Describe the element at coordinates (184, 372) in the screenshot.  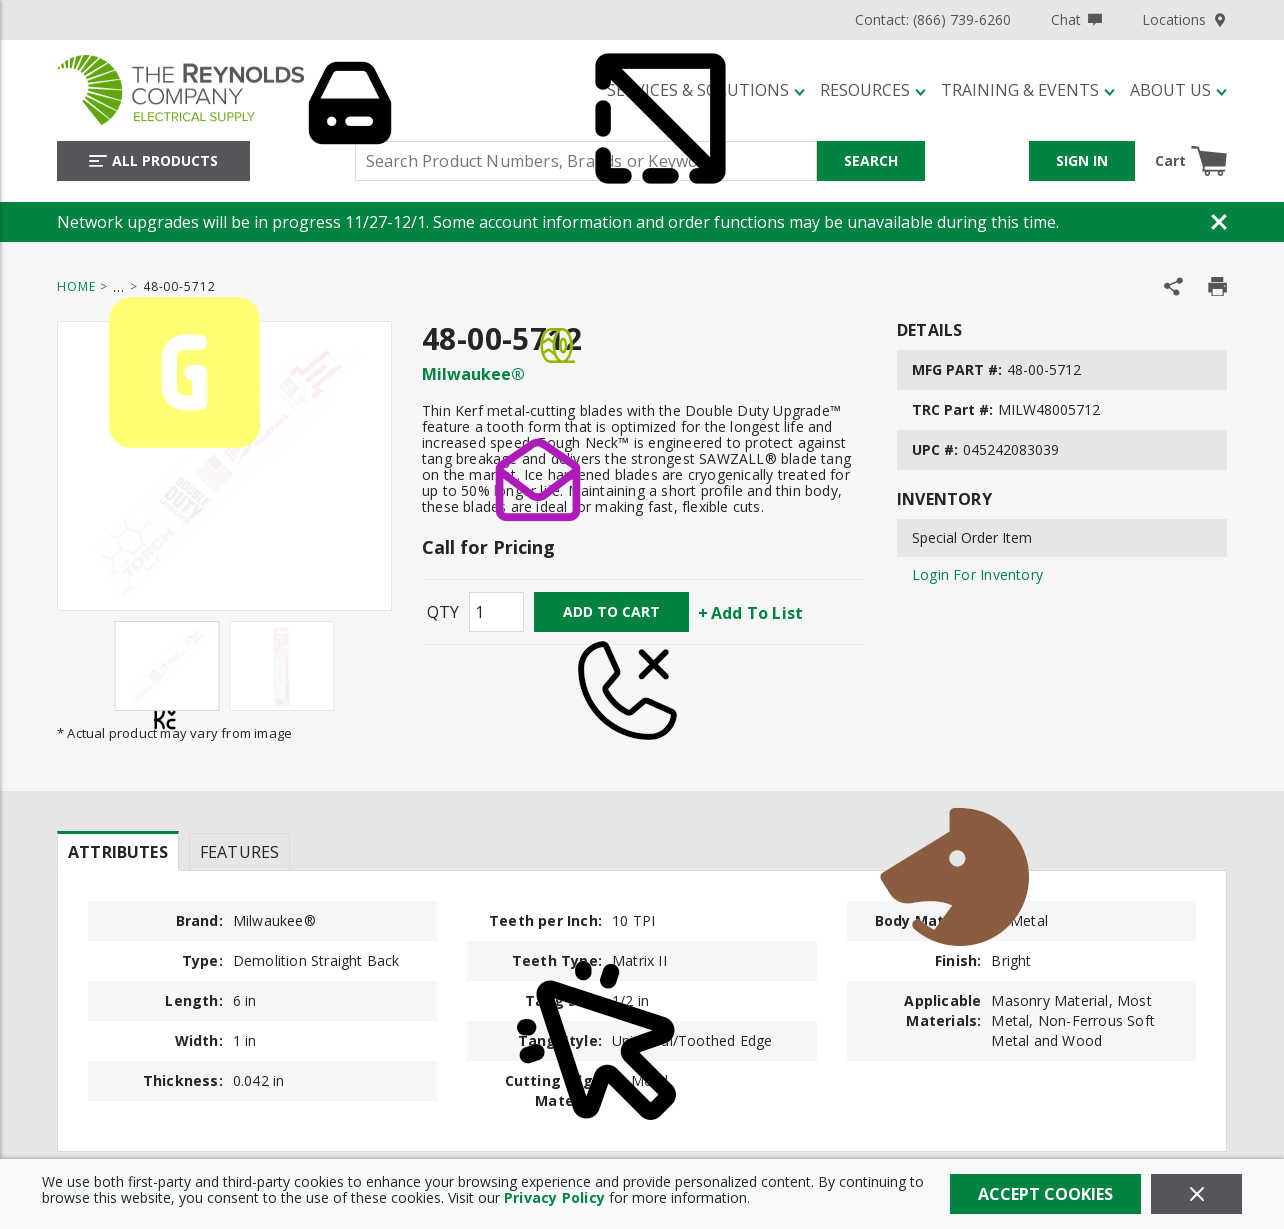
I see `google or gmail app shortcut` at that location.